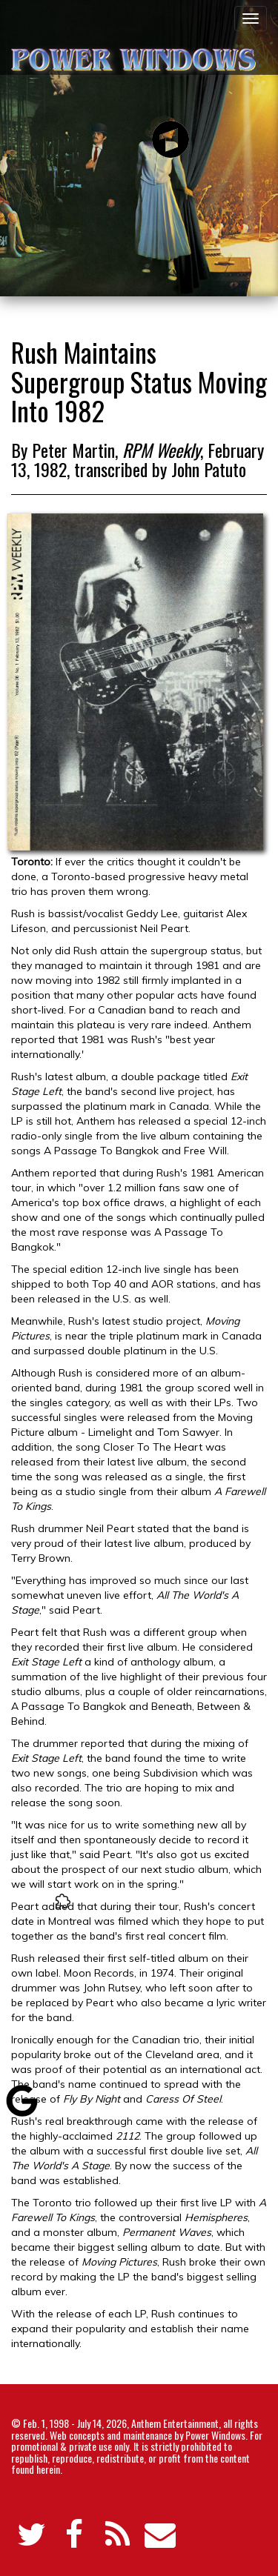 The height and width of the screenshot is (2576, 278). Describe the element at coordinates (171, 139) in the screenshot. I see `das erste german television network logo` at that location.